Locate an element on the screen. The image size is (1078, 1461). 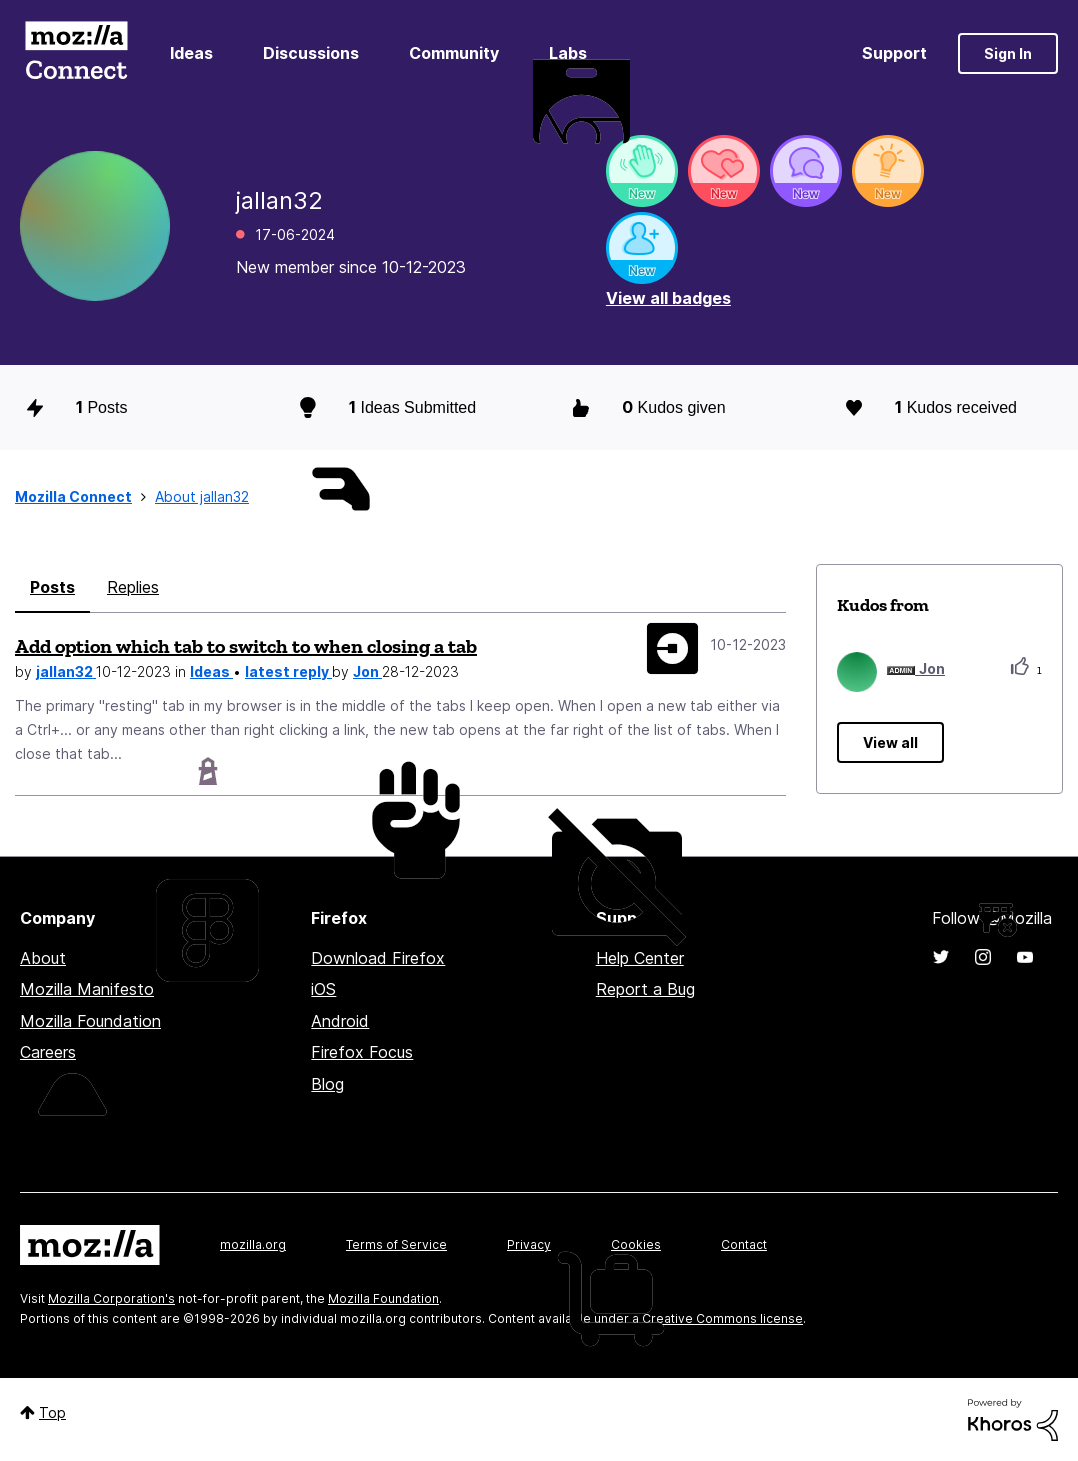
indicates a mound or hill terrain feature is located at coordinates (72, 1094).